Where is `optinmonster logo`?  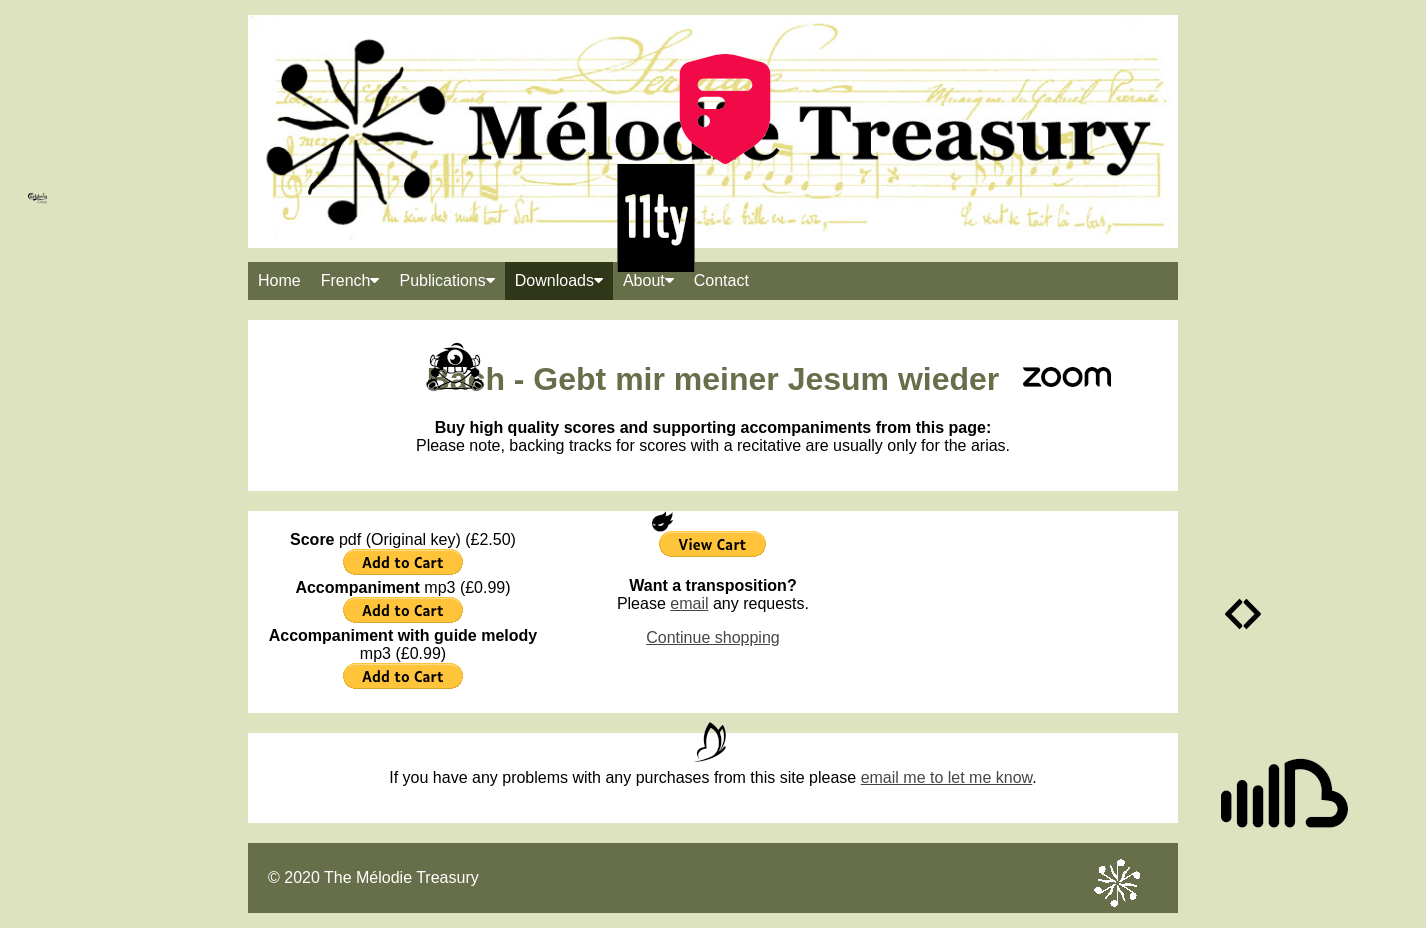
optinmonster logo is located at coordinates (455, 367).